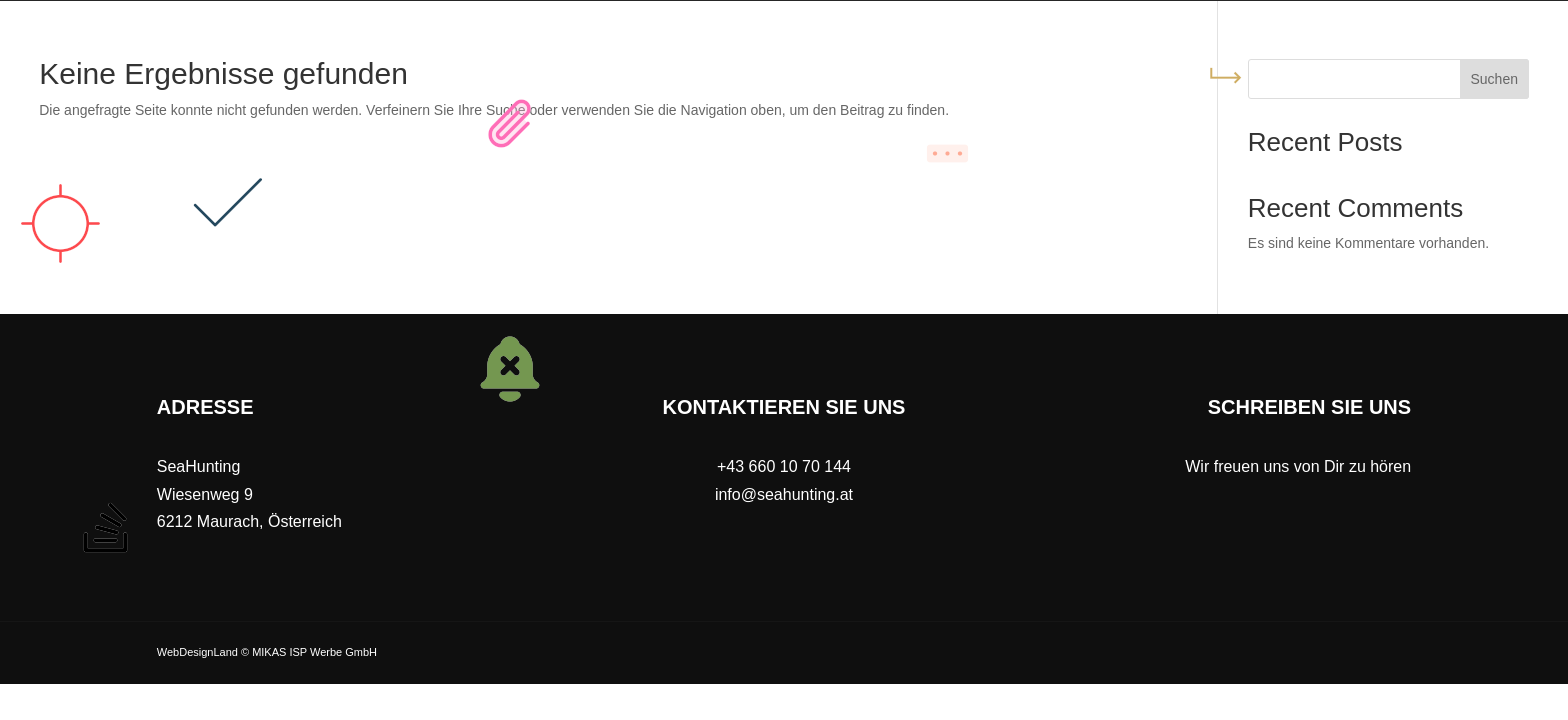 The width and height of the screenshot is (1568, 720). I want to click on forward or redirect a message, so click(1225, 75).